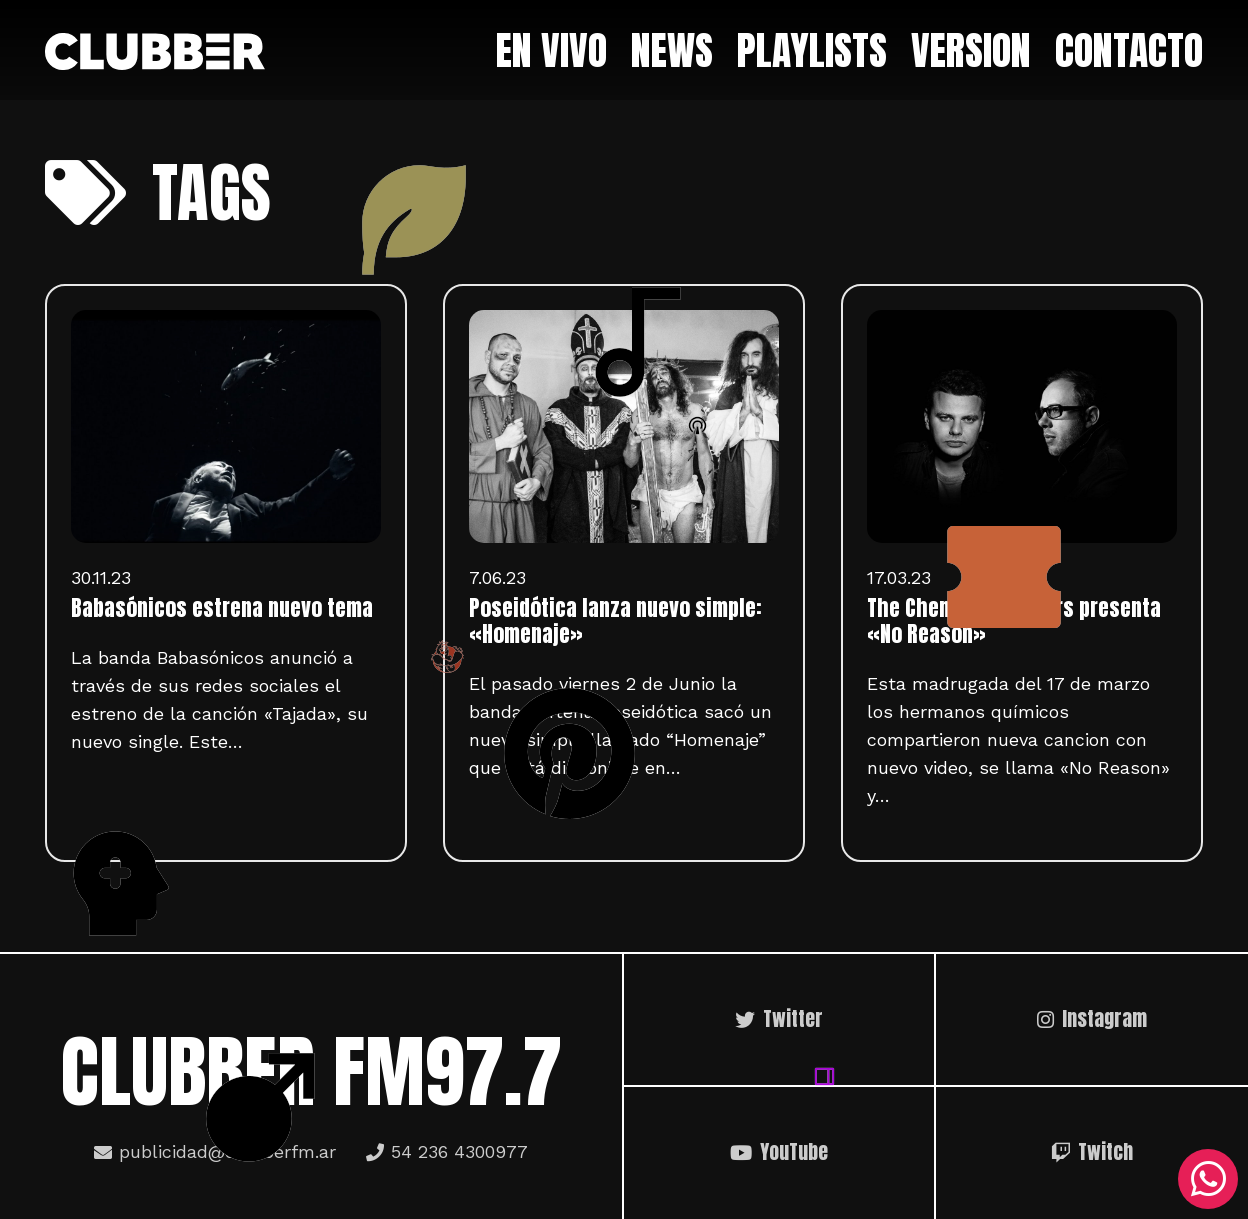  Describe the element at coordinates (569, 753) in the screenshot. I see `open Pinterest app` at that location.